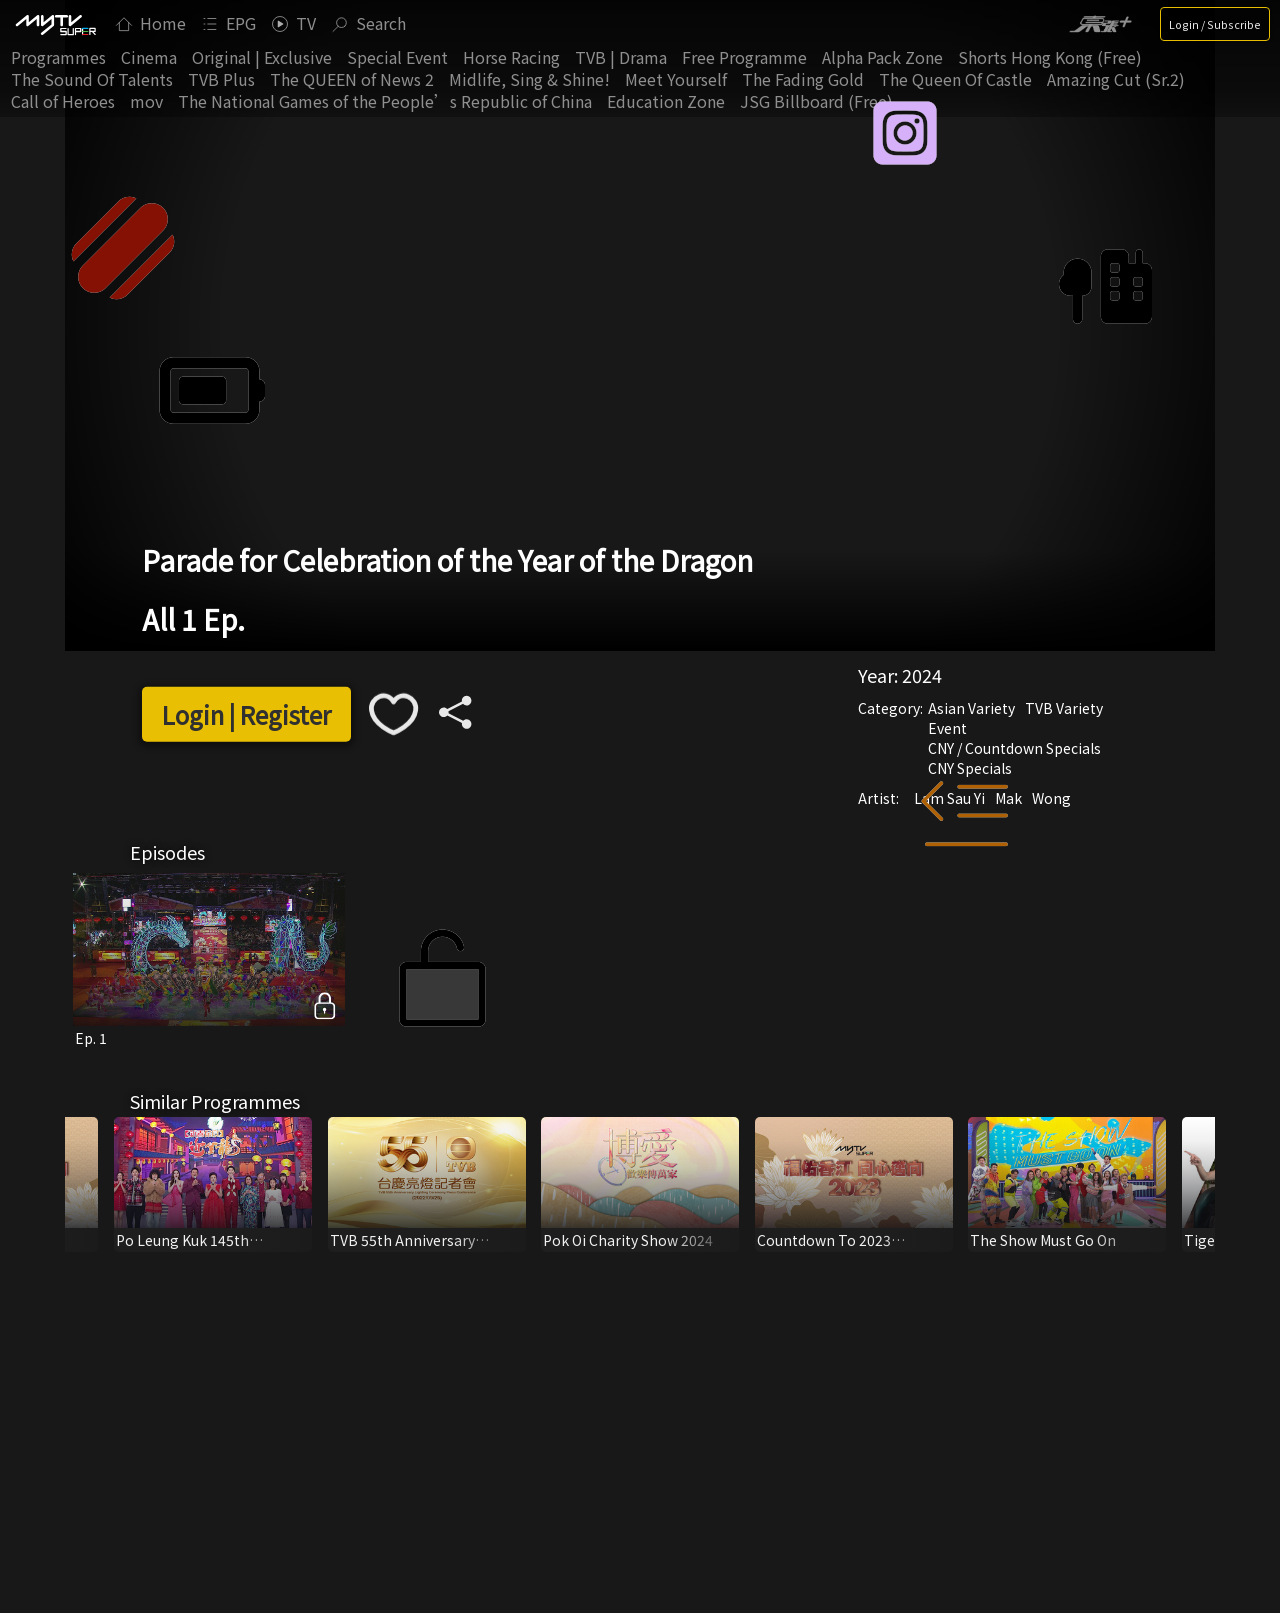  Describe the element at coordinates (1105, 286) in the screenshot. I see `view urban green spaces or parks` at that location.